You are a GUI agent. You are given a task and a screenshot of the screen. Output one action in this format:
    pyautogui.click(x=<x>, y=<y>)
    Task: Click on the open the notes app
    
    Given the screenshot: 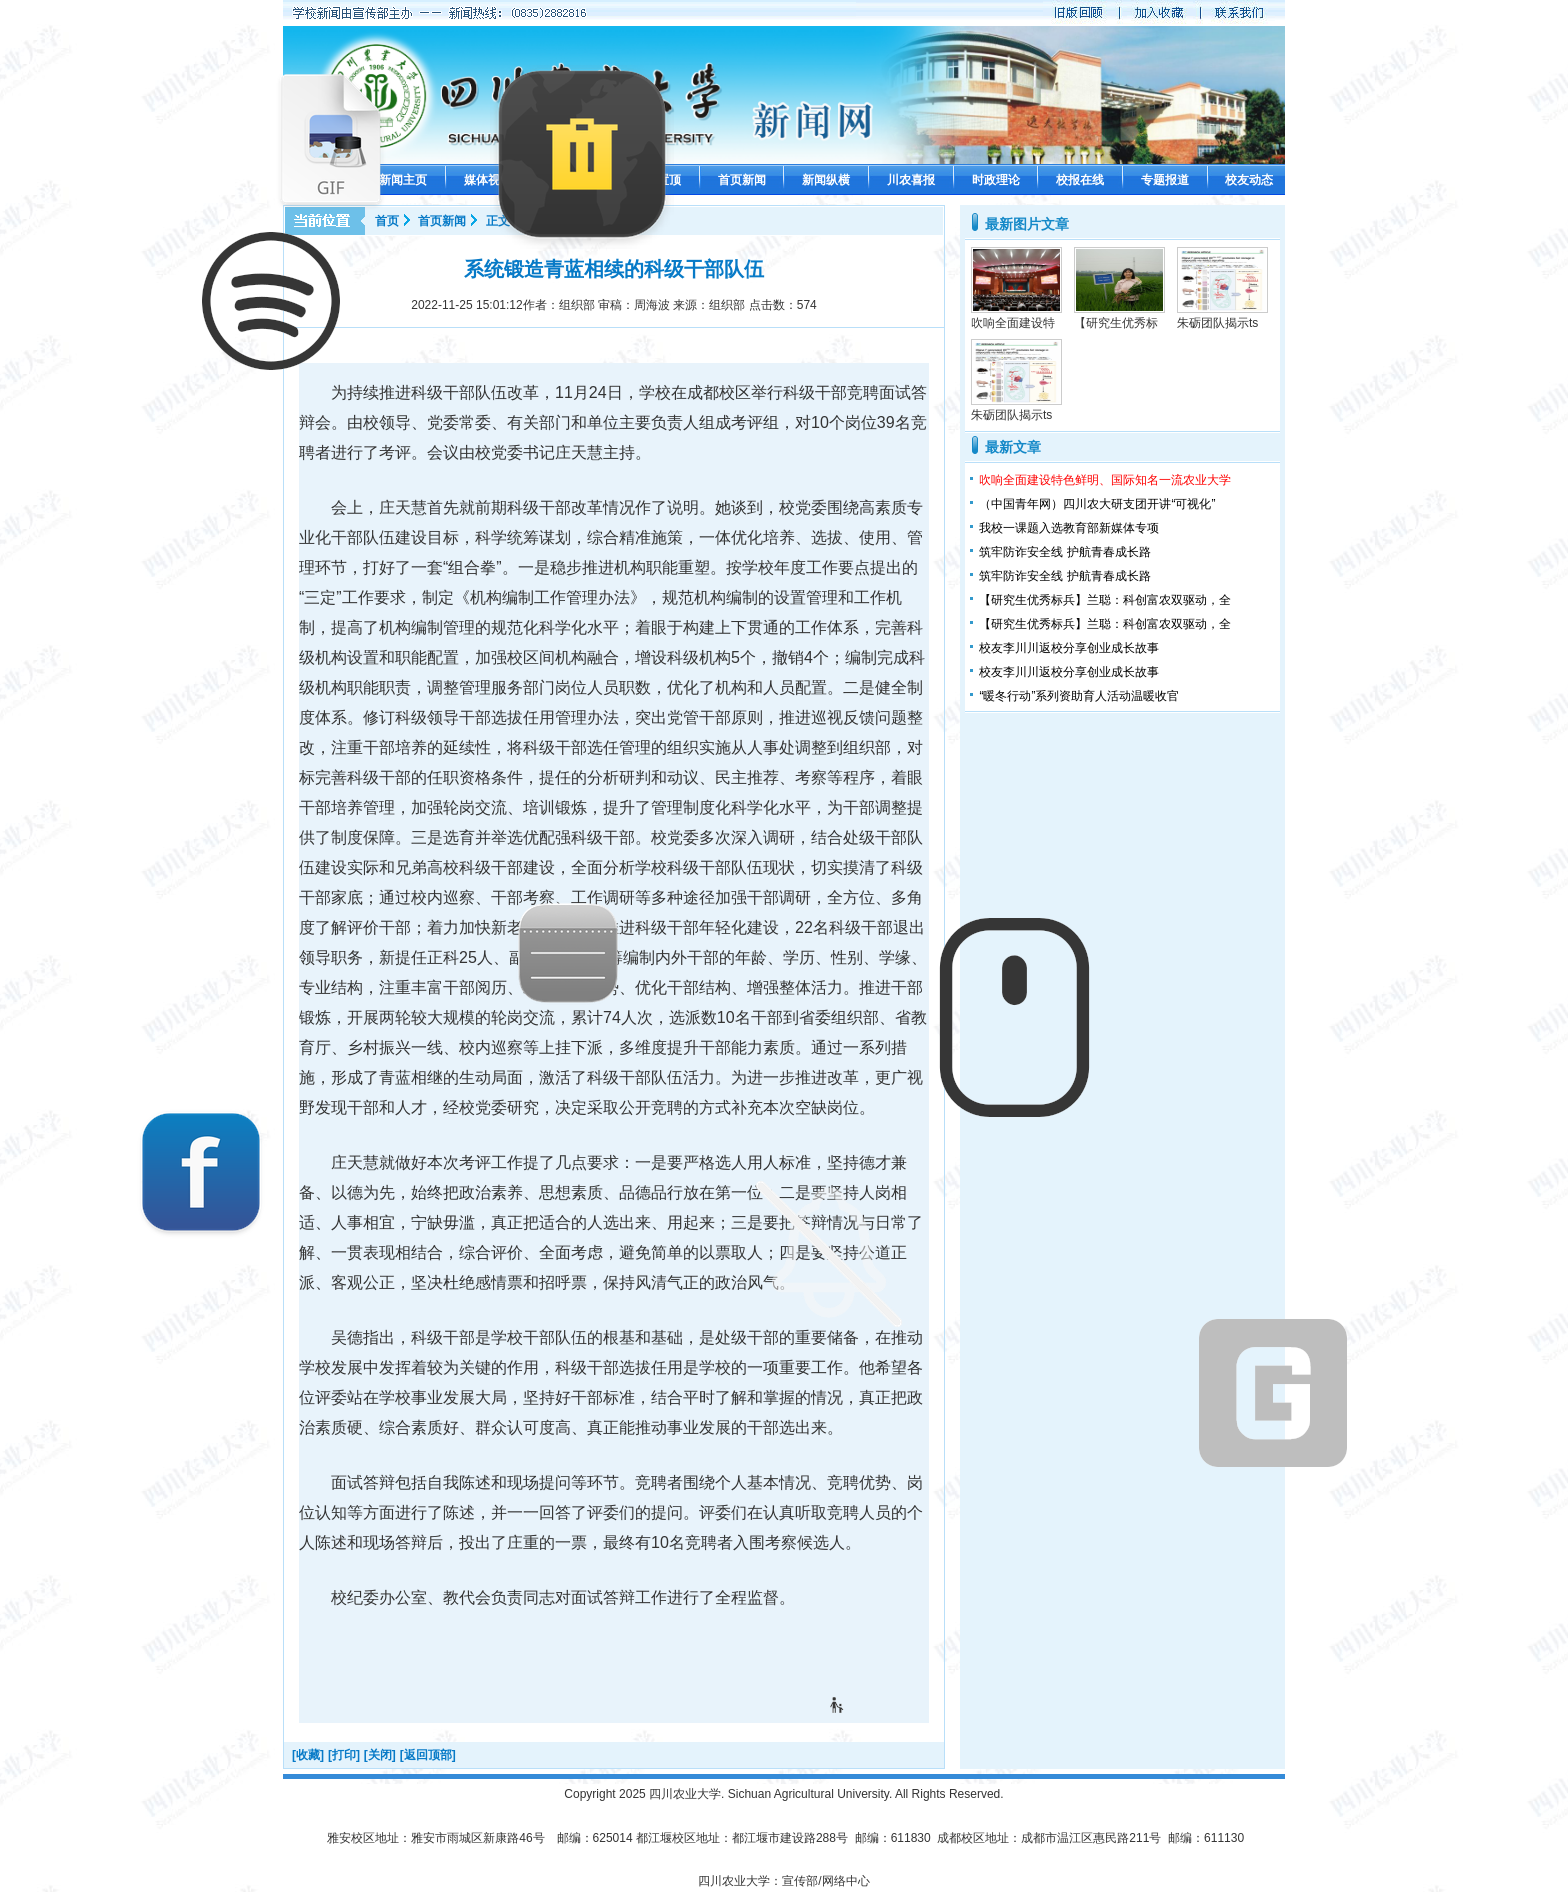 What is the action you would take?
    pyautogui.click(x=568, y=953)
    